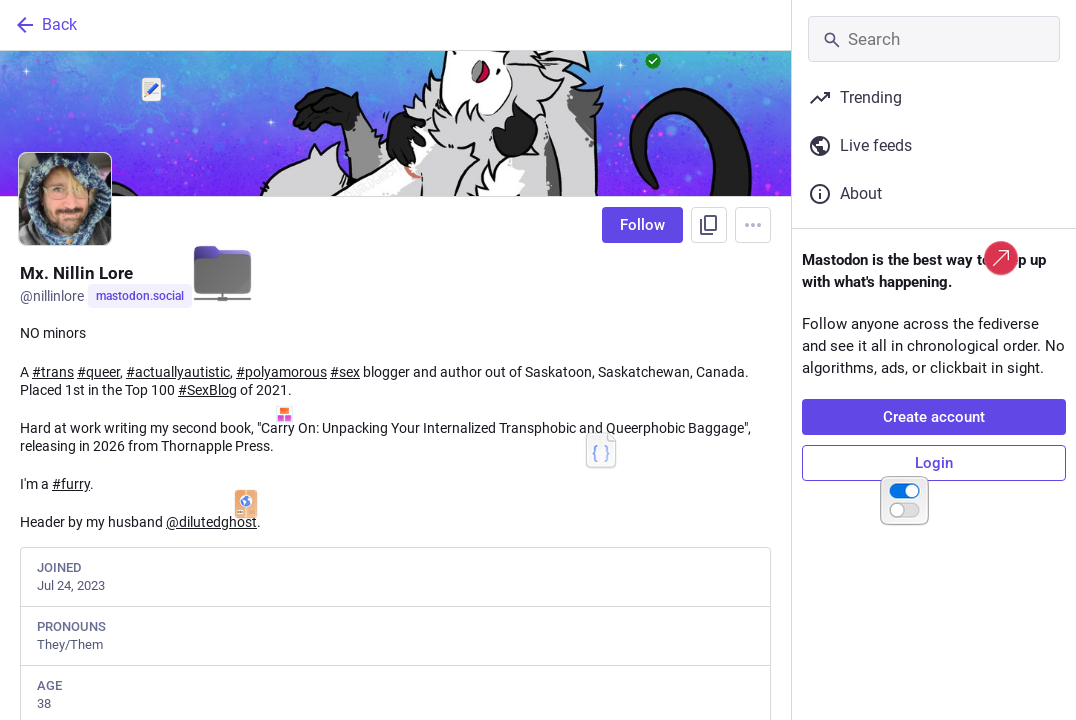  Describe the element at coordinates (601, 450) in the screenshot. I see `open a CSS stylesheet file` at that location.